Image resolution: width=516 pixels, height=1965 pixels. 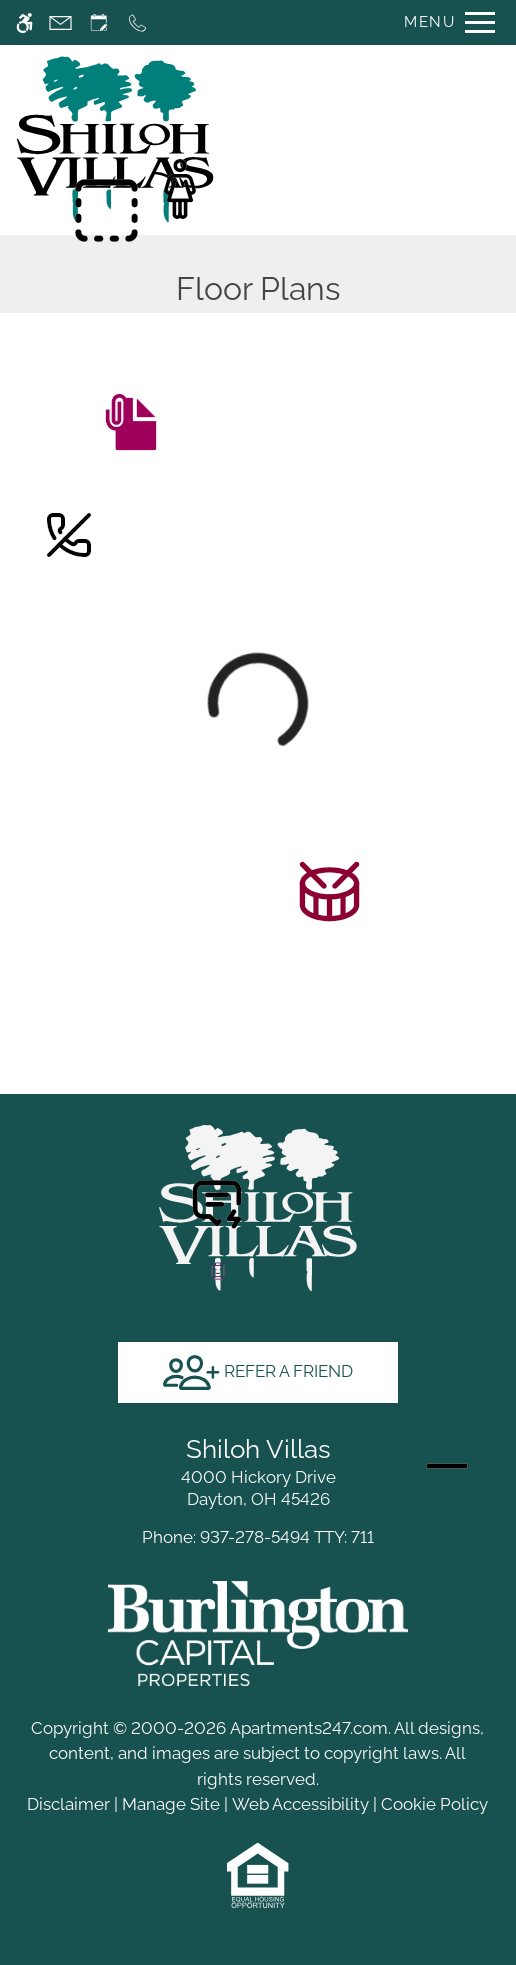 I want to click on mute or disable phone calls, so click(x=69, y=535).